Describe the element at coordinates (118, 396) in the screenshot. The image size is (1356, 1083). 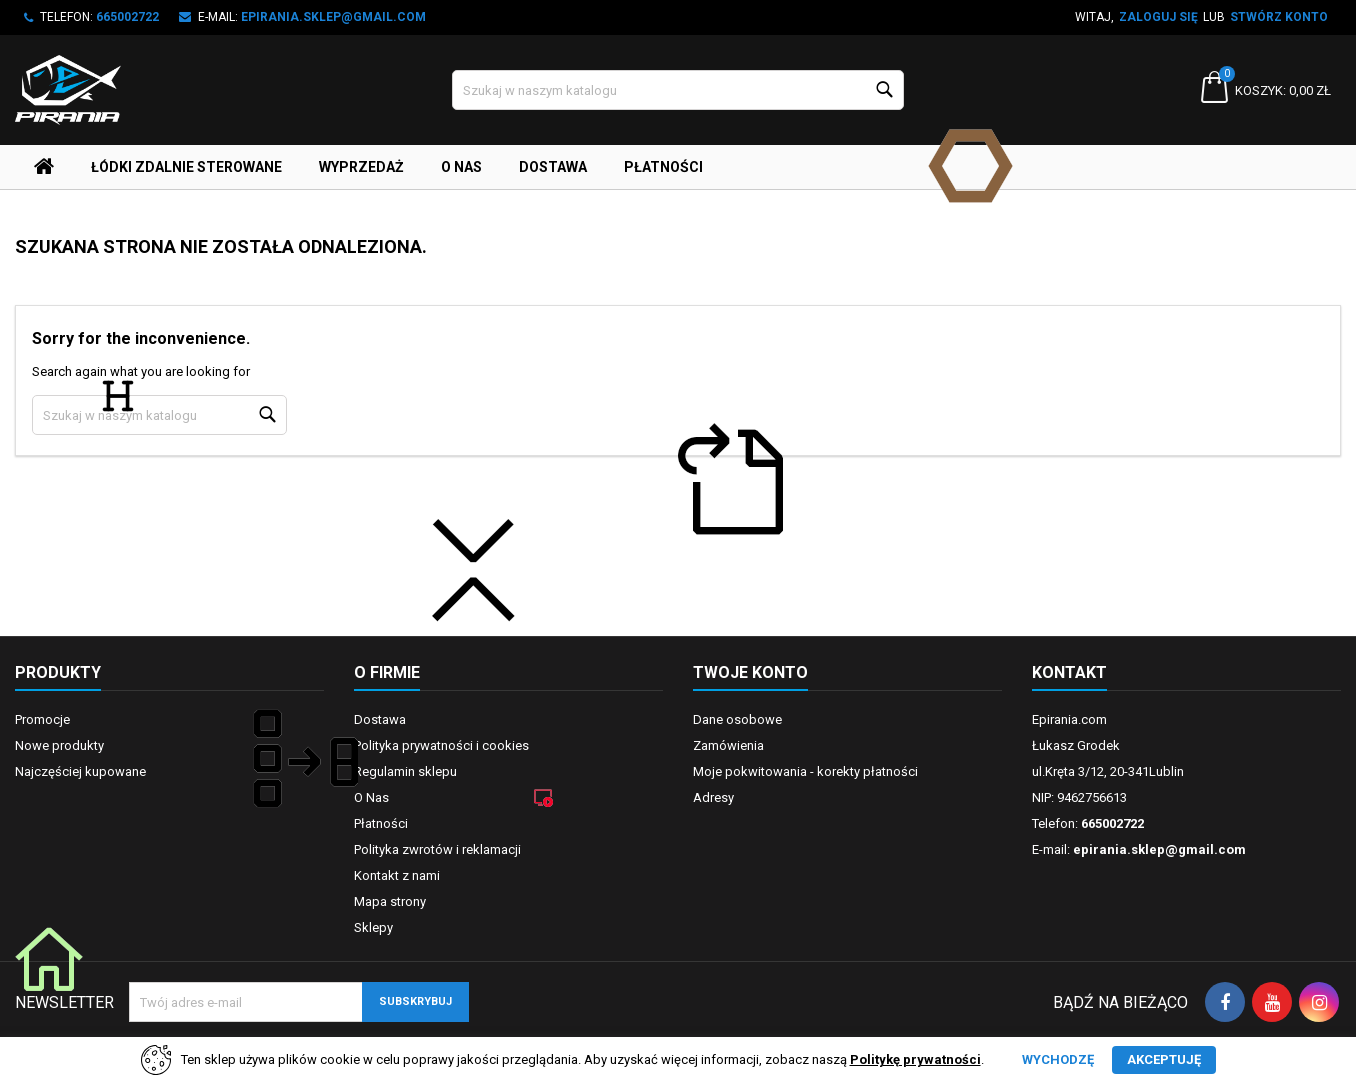
I see `apply heading format to selected text` at that location.